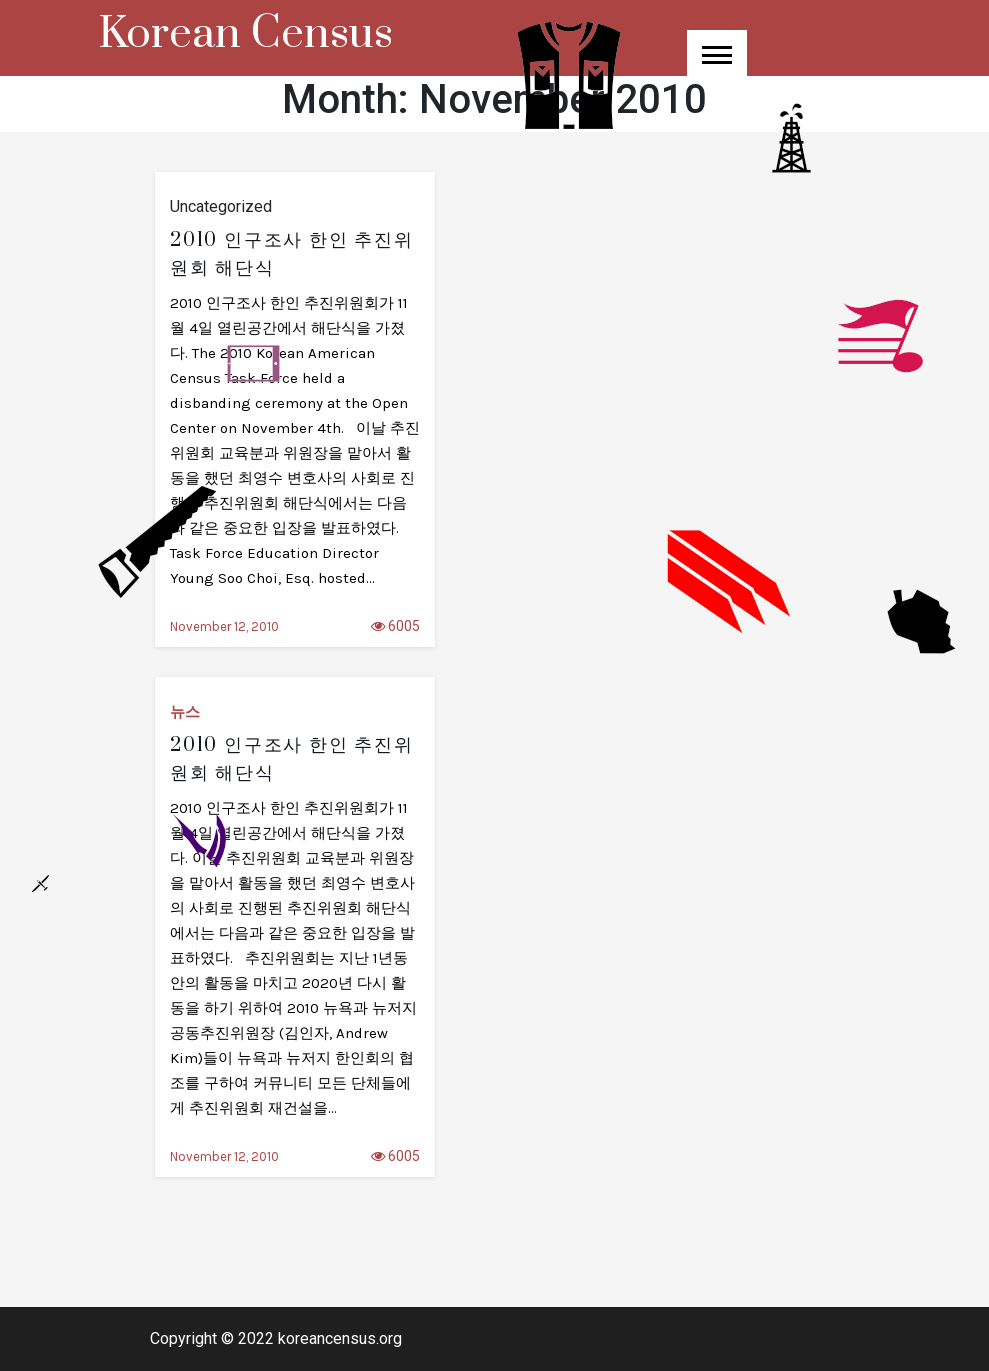 Image resolution: width=989 pixels, height=1371 pixels. What do you see at coordinates (40, 883) in the screenshot?
I see `access glider or sailplane activities` at bounding box center [40, 883].